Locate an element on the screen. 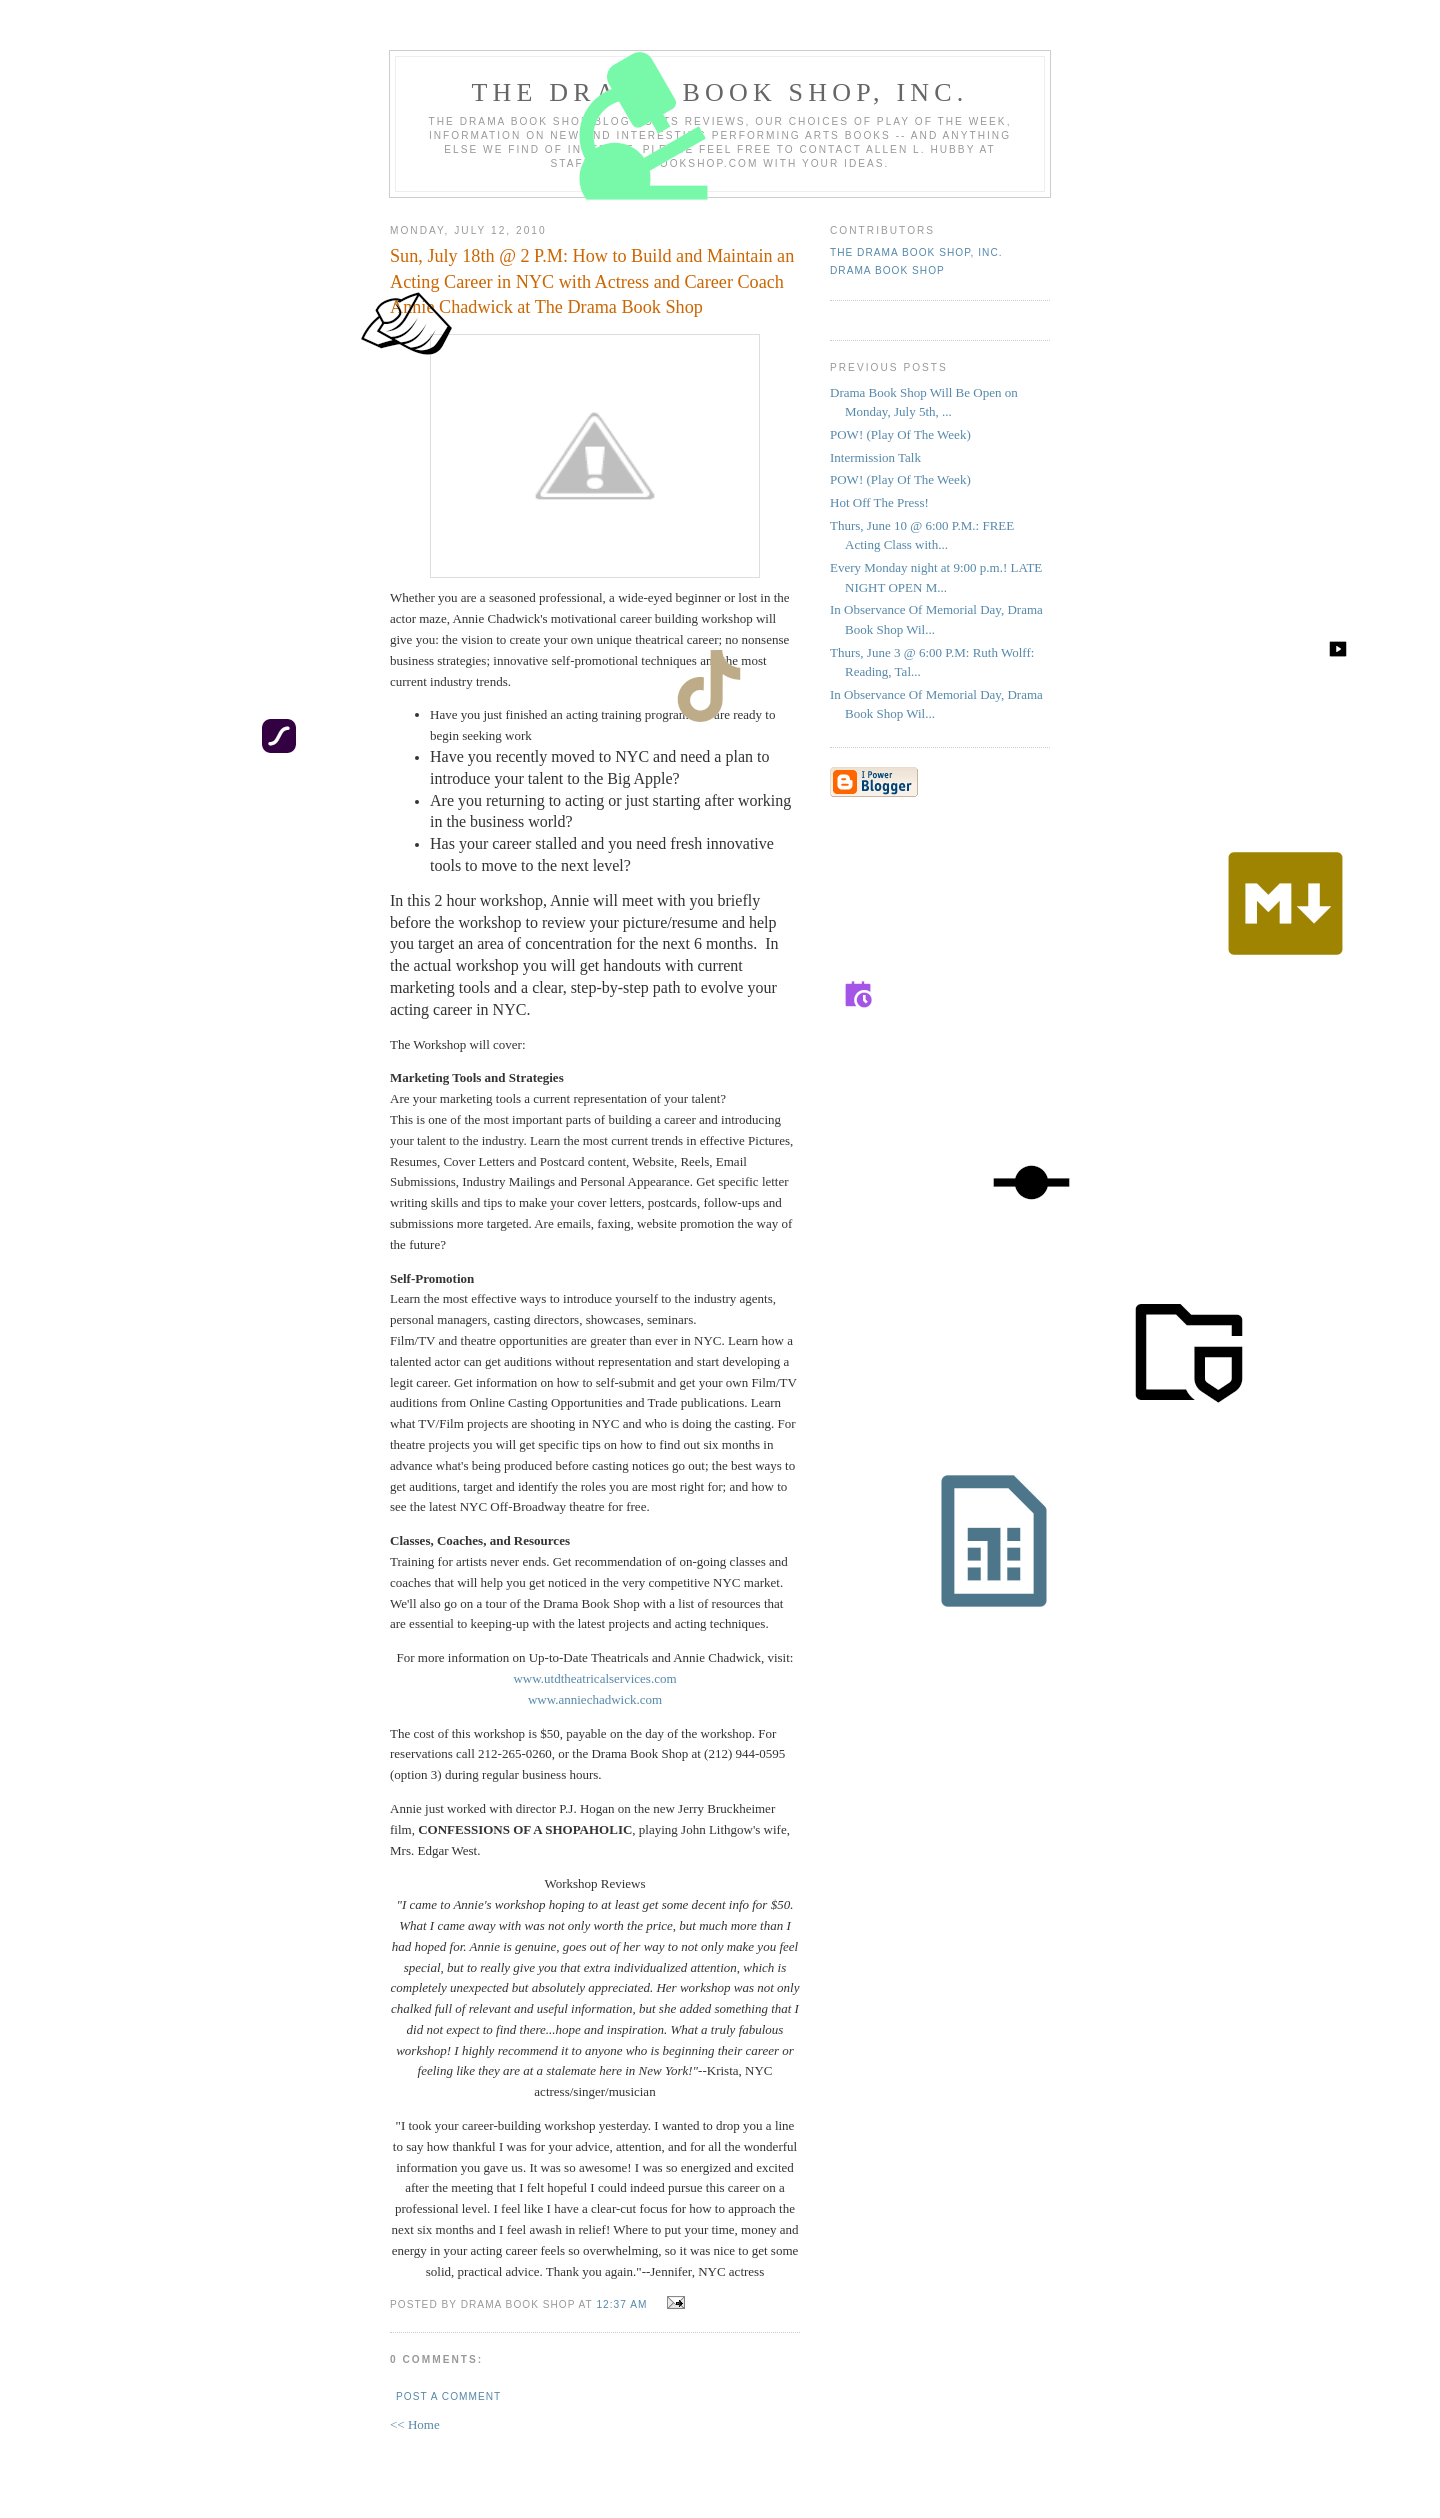  access protected or secure files is located at coordinates (1189, 1352).